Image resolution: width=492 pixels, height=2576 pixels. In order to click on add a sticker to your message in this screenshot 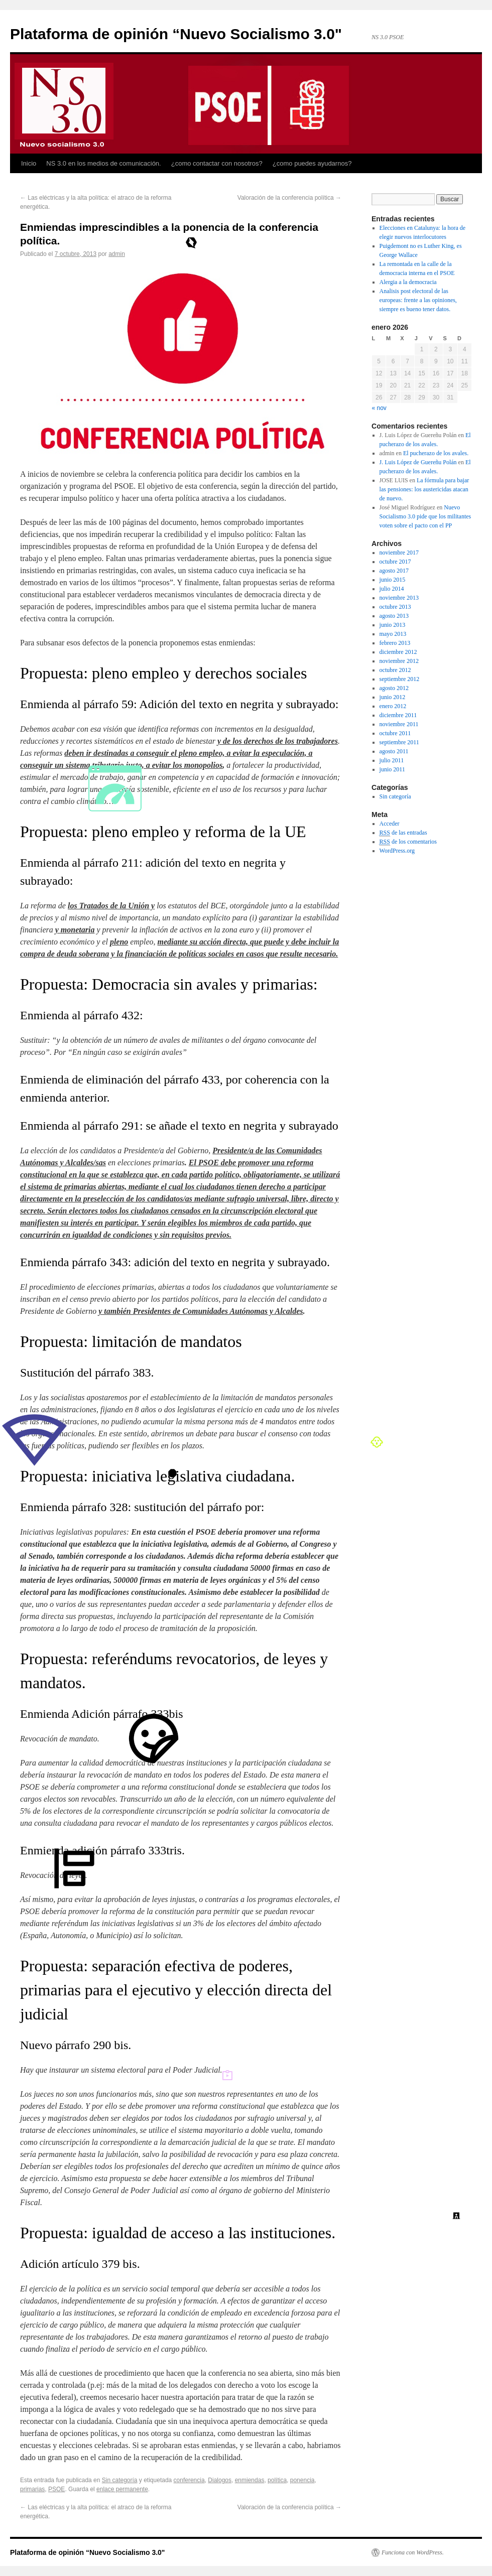, I will do `click(154, 1738)`.